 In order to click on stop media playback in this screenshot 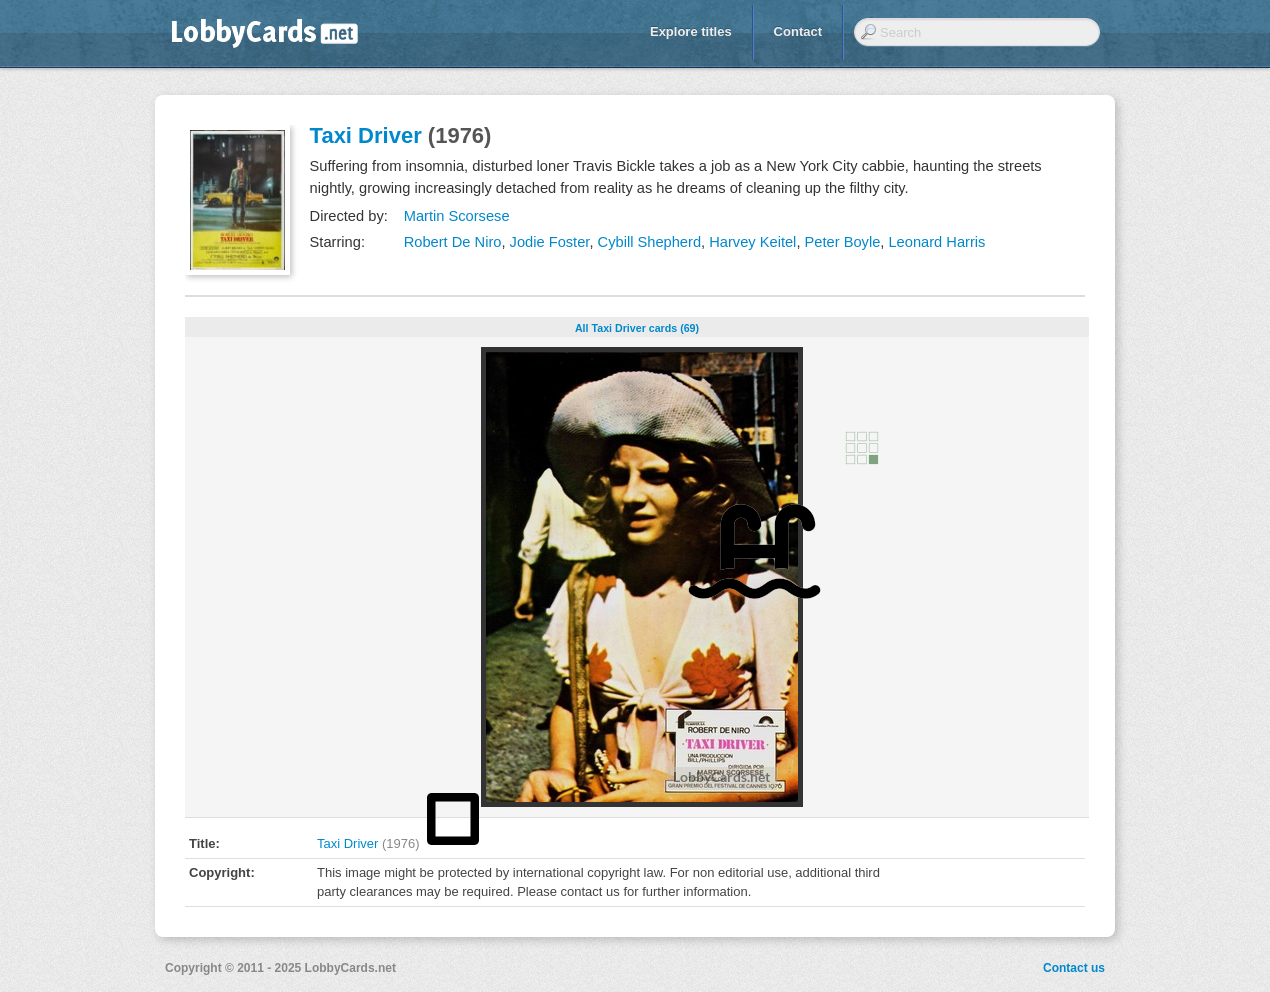, I will do `click(453, 819)`.